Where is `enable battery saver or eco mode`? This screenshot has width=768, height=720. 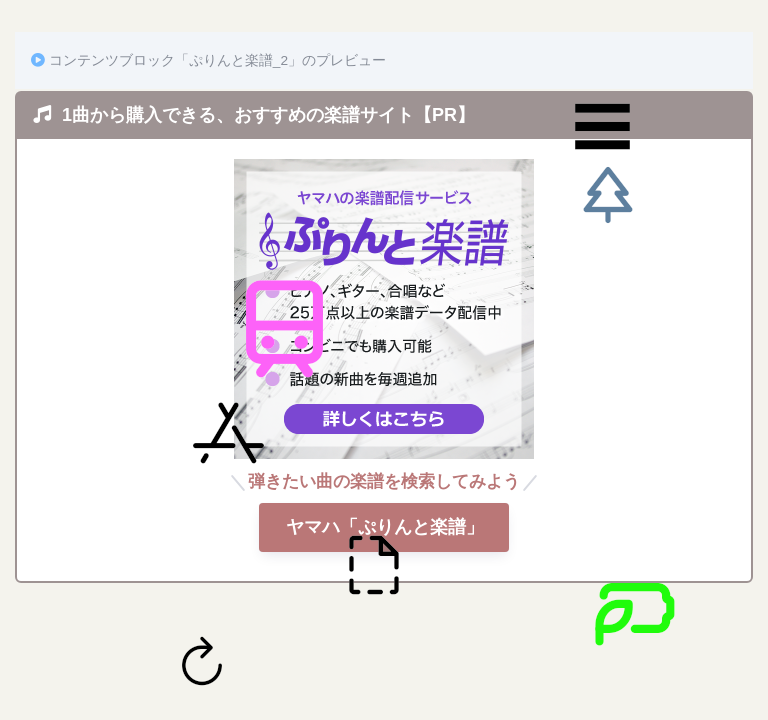 enable battery saver or eco mode is located at coordinates (637, 608).